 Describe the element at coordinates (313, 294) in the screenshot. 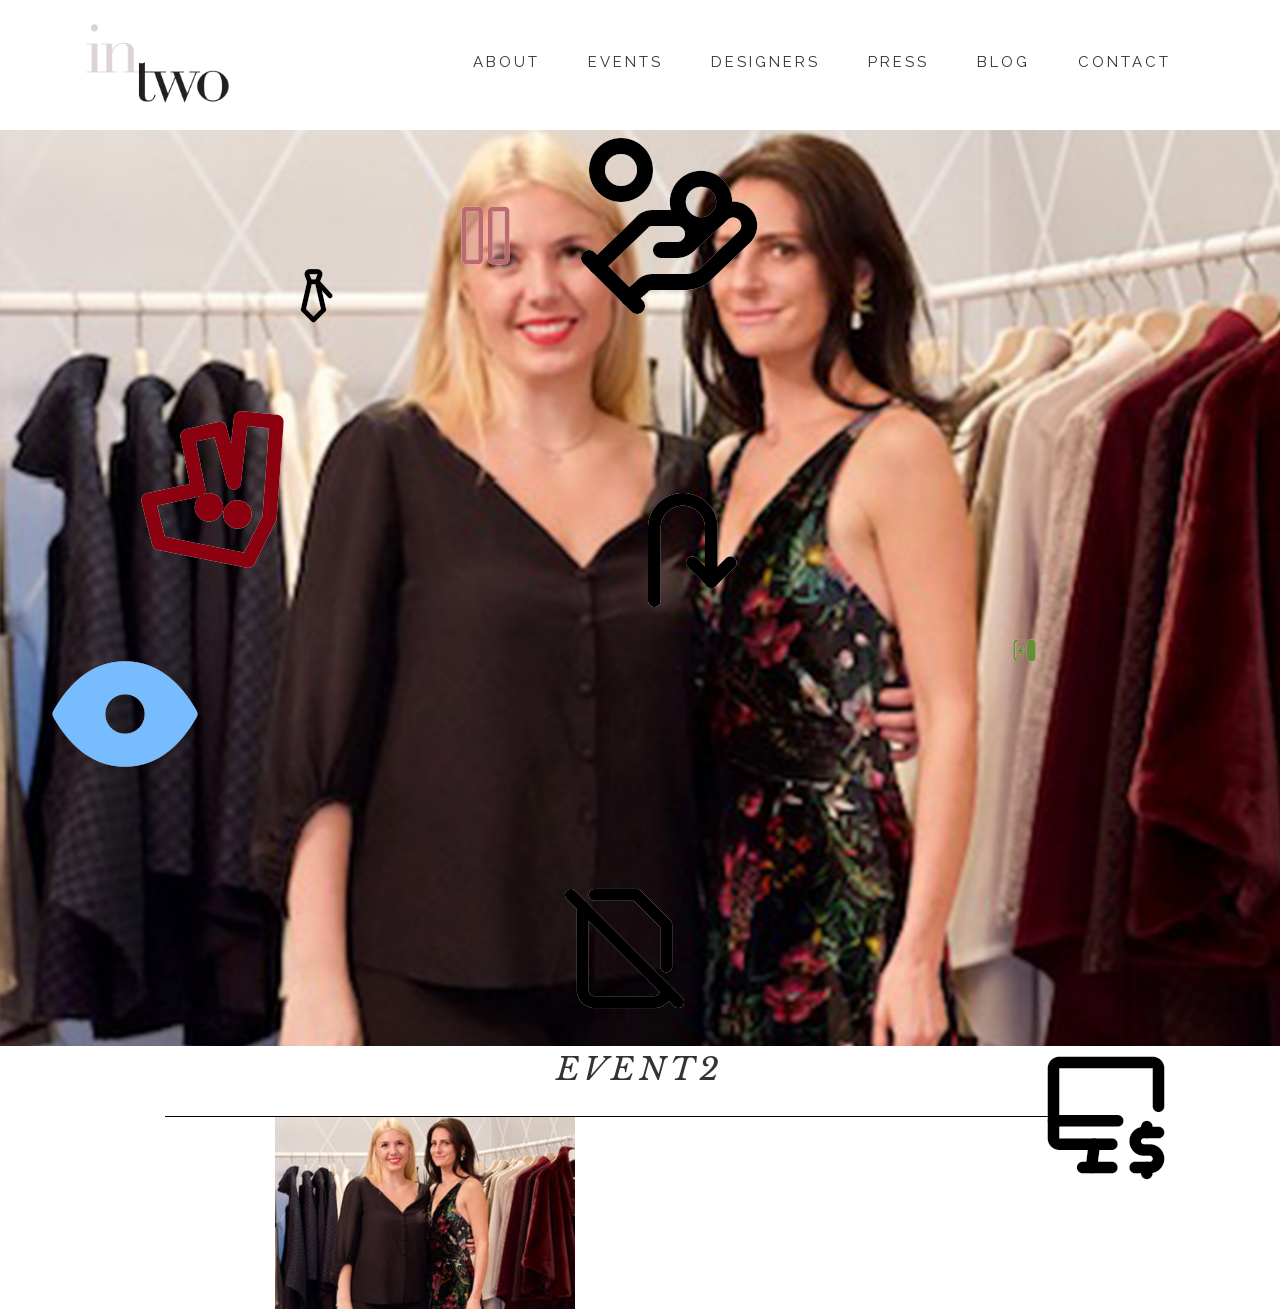

I see `view formal dress code requirements` at that location.